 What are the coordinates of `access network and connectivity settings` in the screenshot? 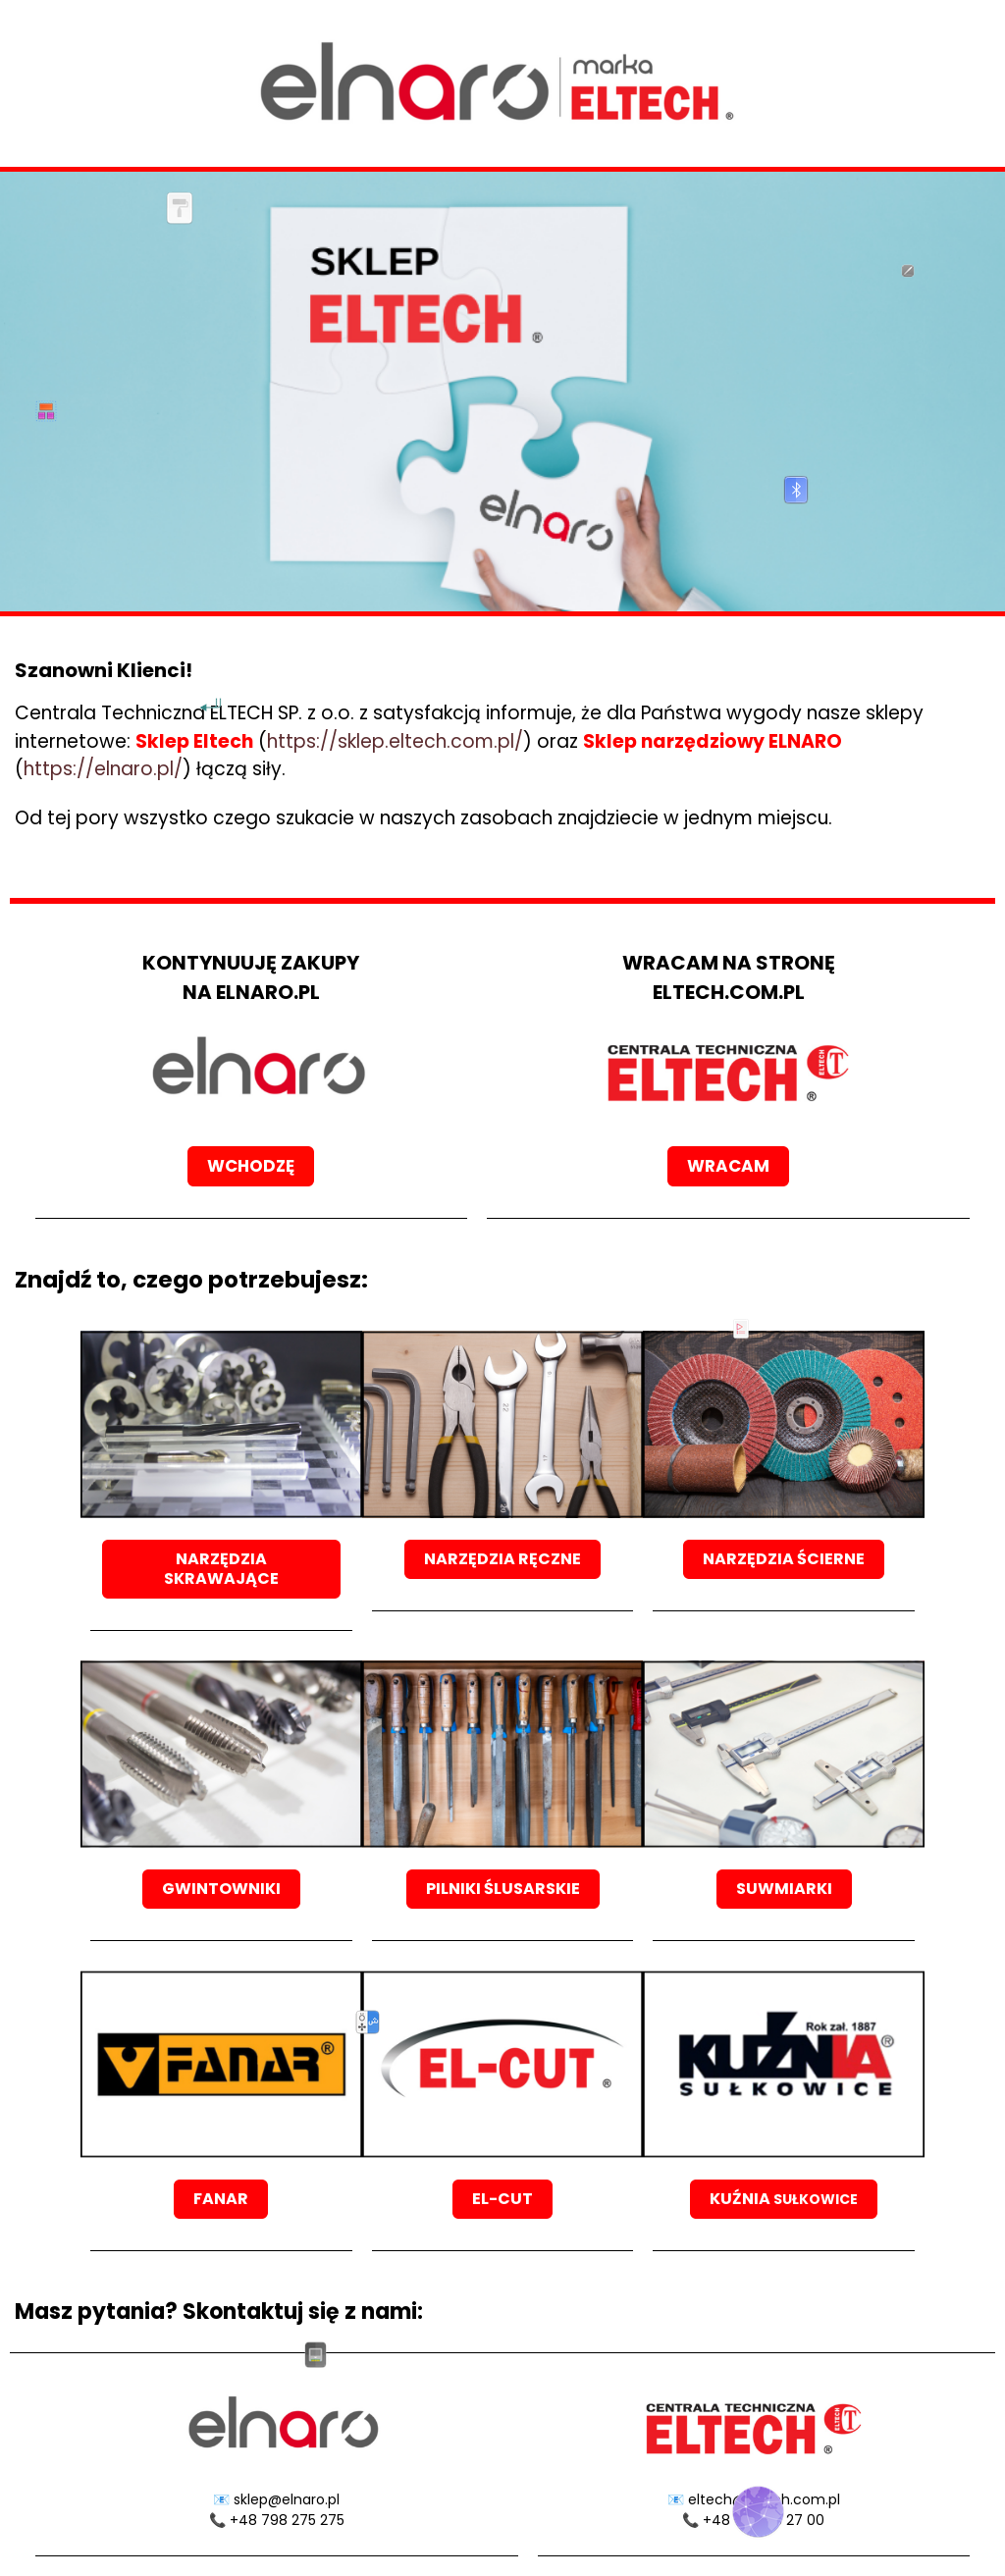 It's located at (758, 2511).